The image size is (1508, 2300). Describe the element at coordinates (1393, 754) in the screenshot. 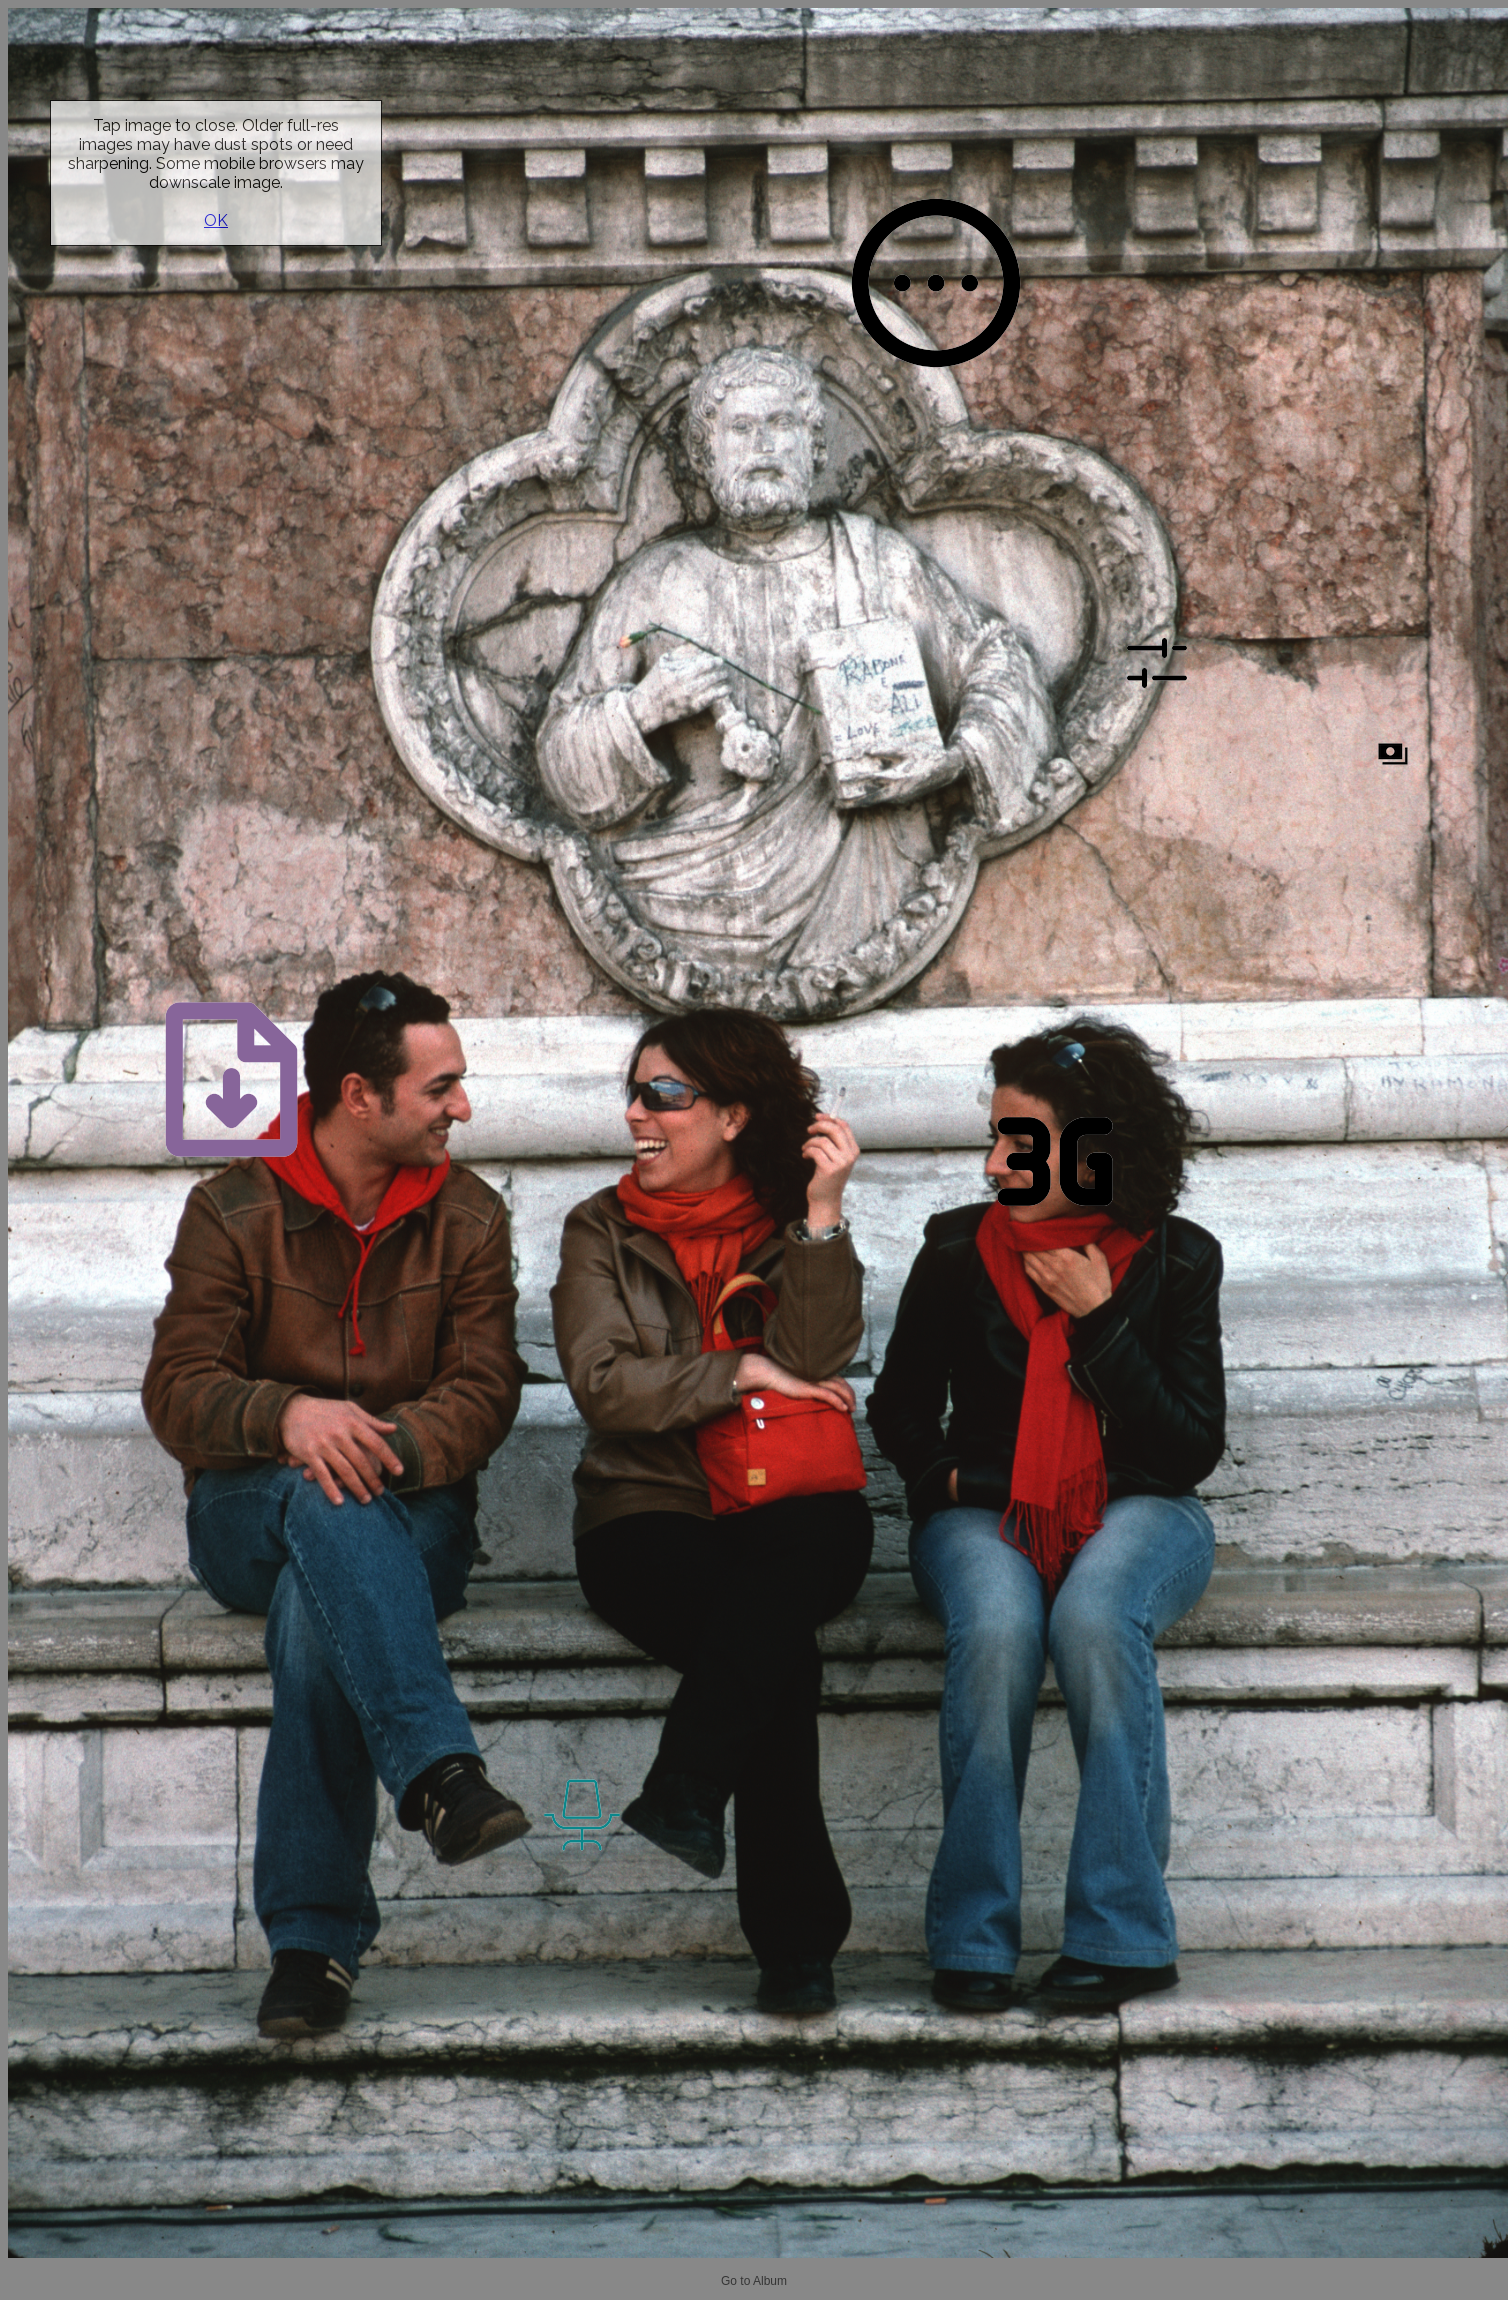

I see `access payment methods` at that location.